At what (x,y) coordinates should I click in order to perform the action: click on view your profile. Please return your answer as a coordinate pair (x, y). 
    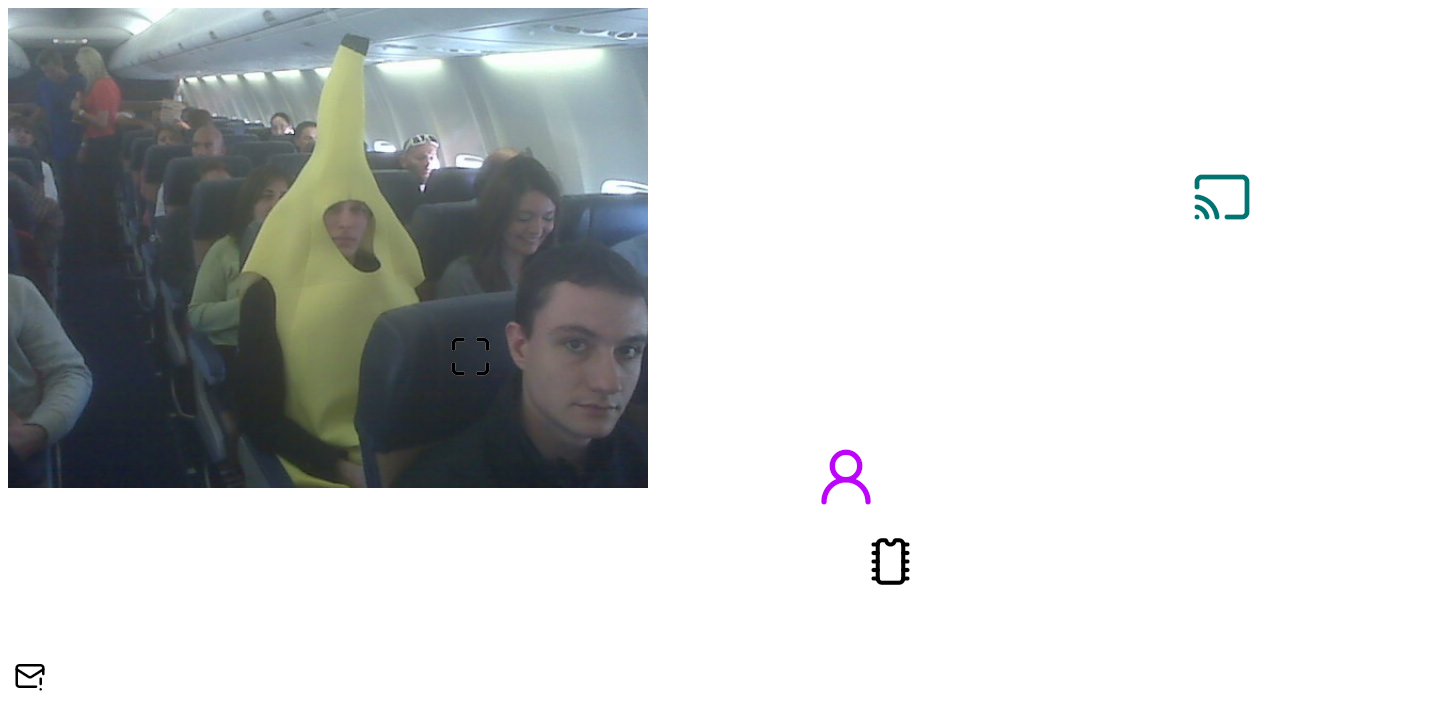
    Looking at the image, I should click on (846, 477).